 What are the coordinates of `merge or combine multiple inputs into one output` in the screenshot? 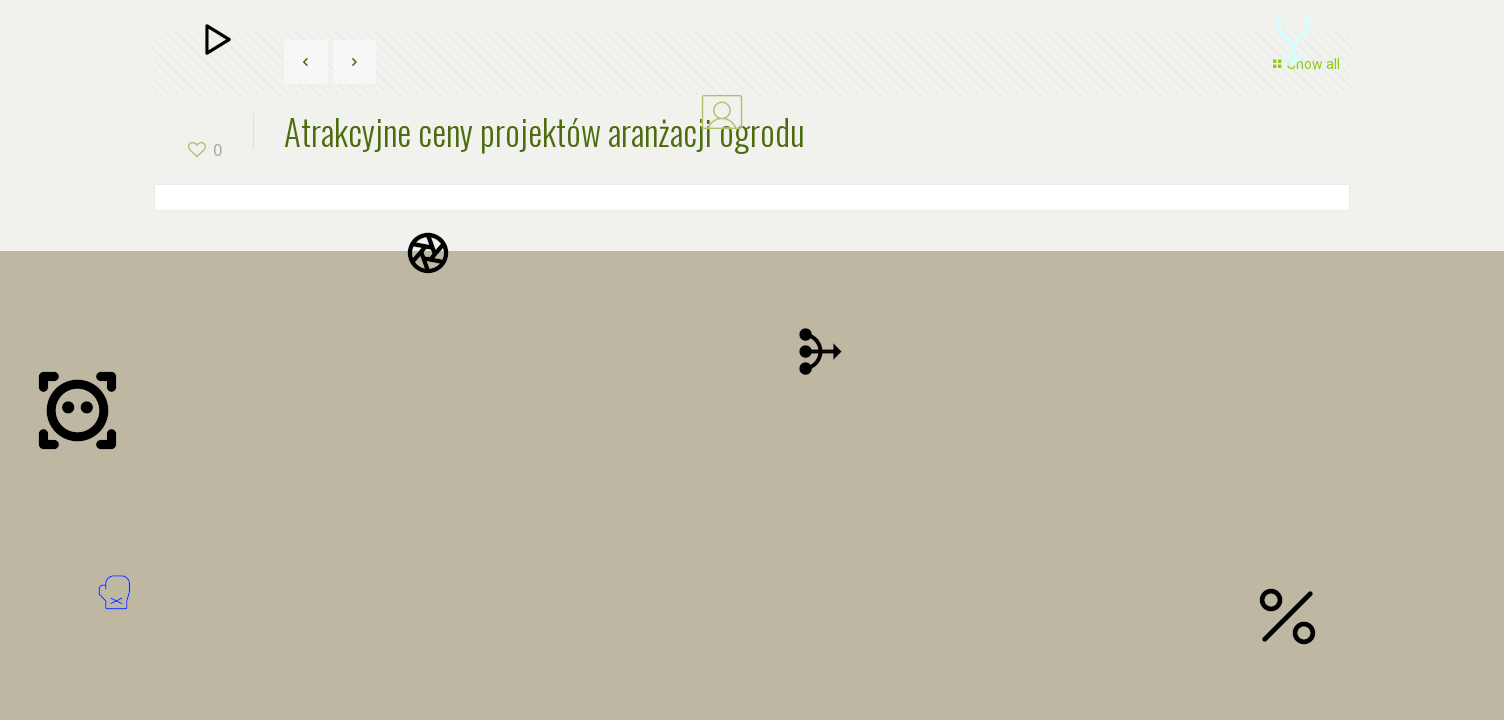 It's located at (820, 351).